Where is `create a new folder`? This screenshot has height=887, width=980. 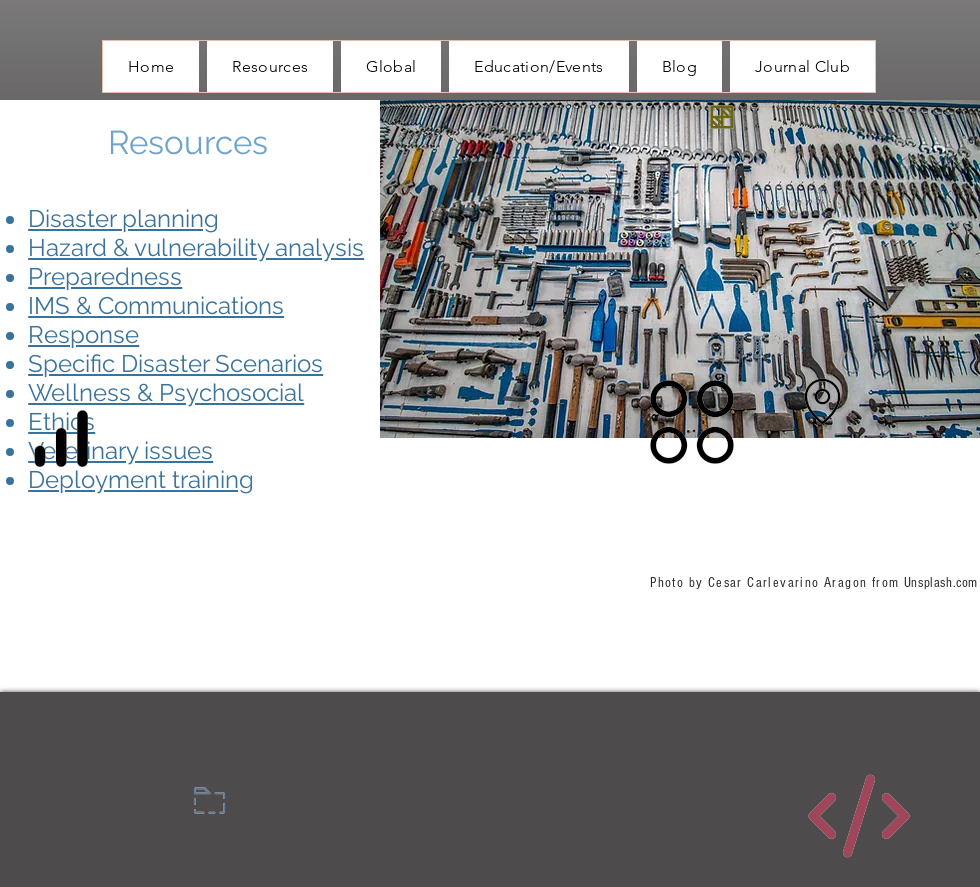 create a new folder is located at coordinates (209, 800).